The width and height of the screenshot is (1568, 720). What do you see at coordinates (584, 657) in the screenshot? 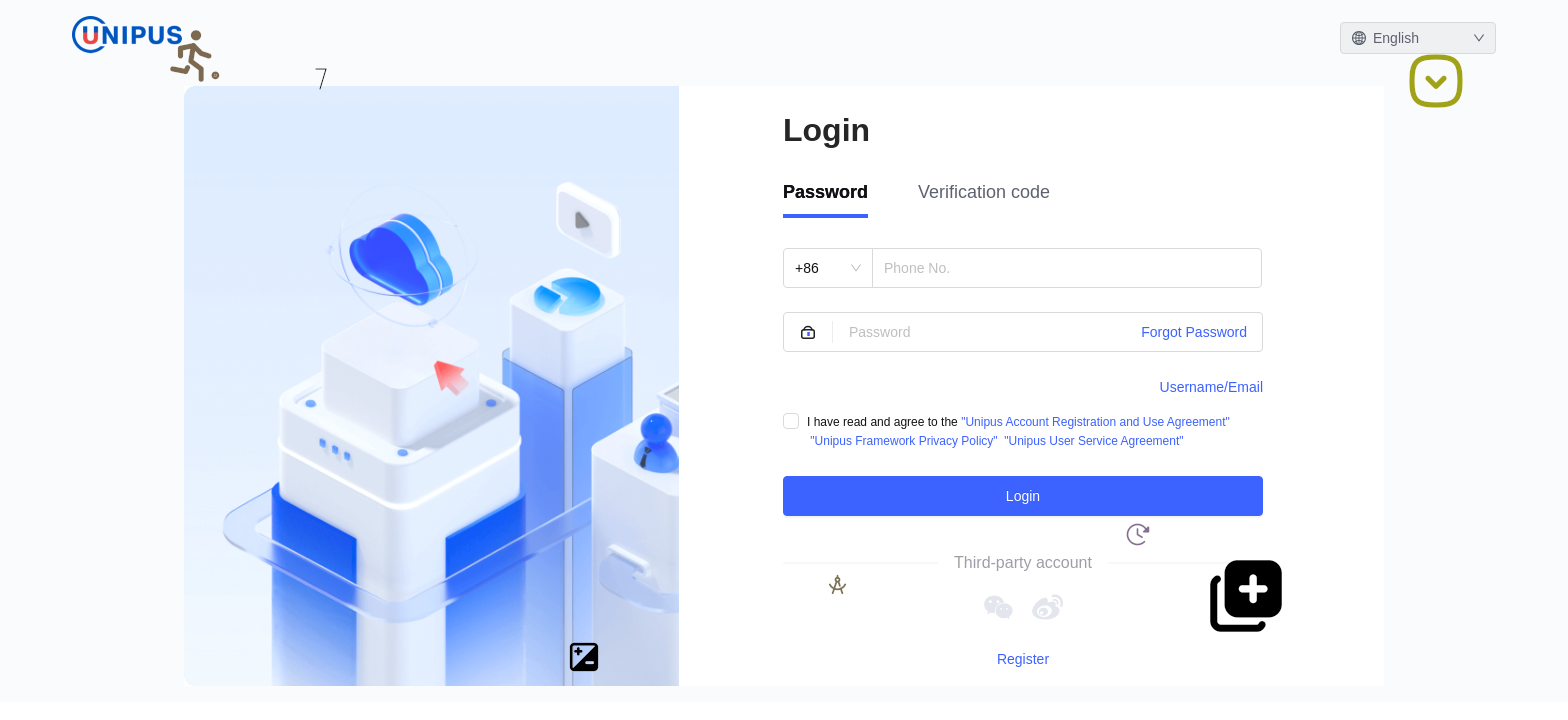
I see `adjust photo exposure settings` at bounding box center [584, 657].